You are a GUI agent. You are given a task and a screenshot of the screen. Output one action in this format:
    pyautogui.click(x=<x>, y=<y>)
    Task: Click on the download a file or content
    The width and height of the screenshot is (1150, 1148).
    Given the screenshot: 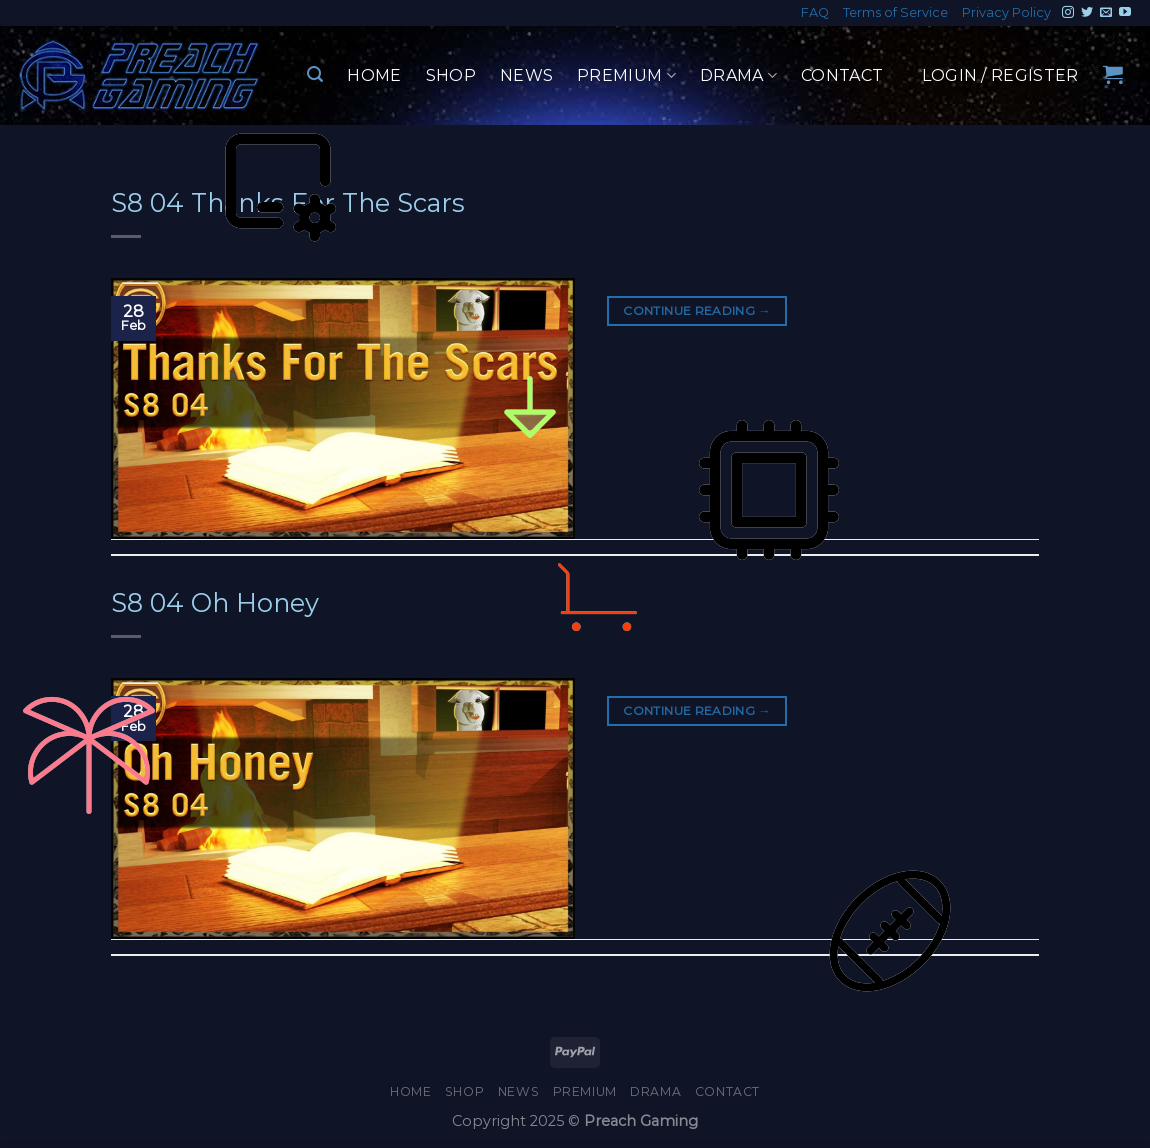 What is the action you would take?
    pyautogui.click(x=530, y=407)
    